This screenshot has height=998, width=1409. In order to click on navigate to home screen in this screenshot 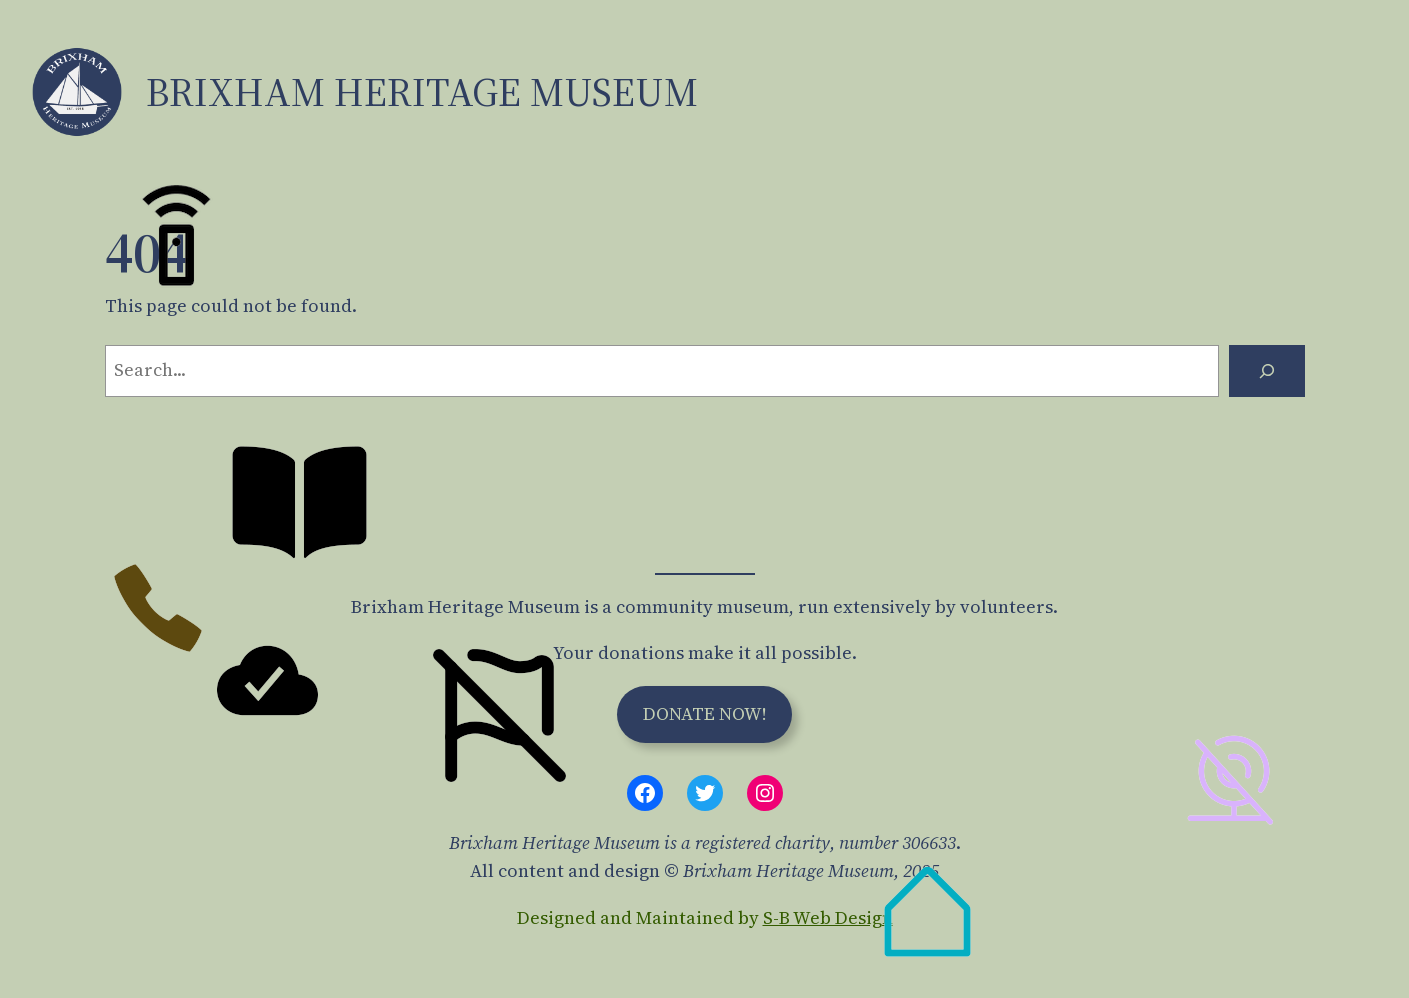, I will do `click(927, 913)`.